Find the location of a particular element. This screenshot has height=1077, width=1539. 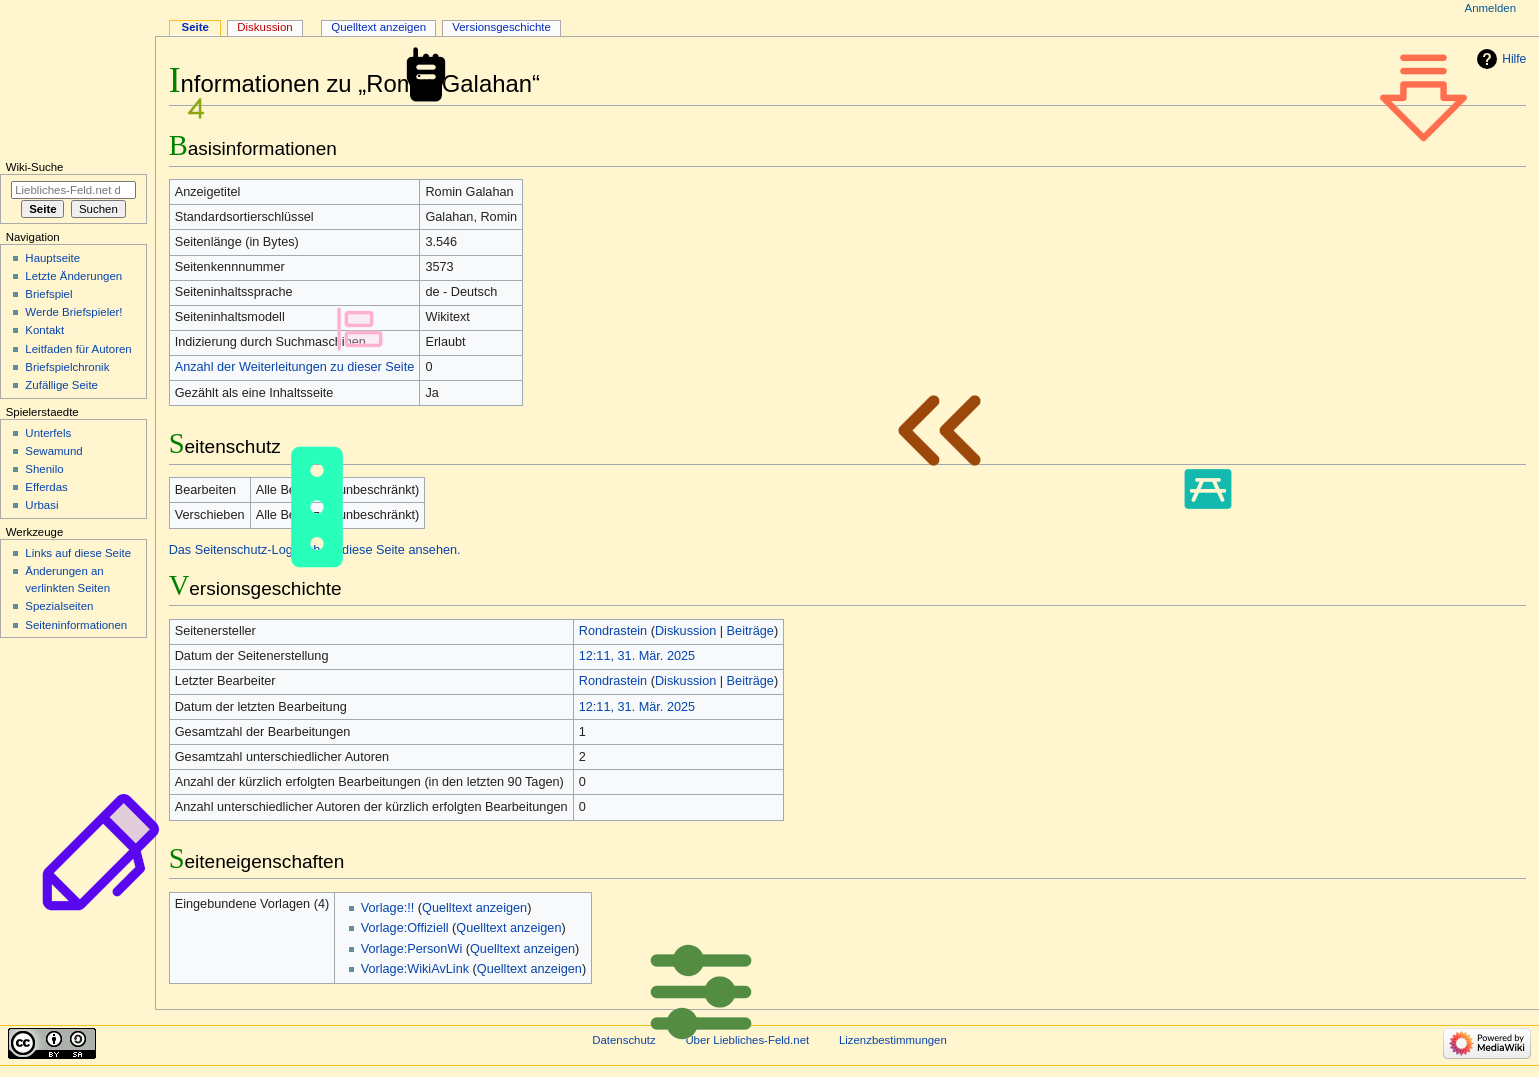

edit or modify content is located at coordinates (98, 854).